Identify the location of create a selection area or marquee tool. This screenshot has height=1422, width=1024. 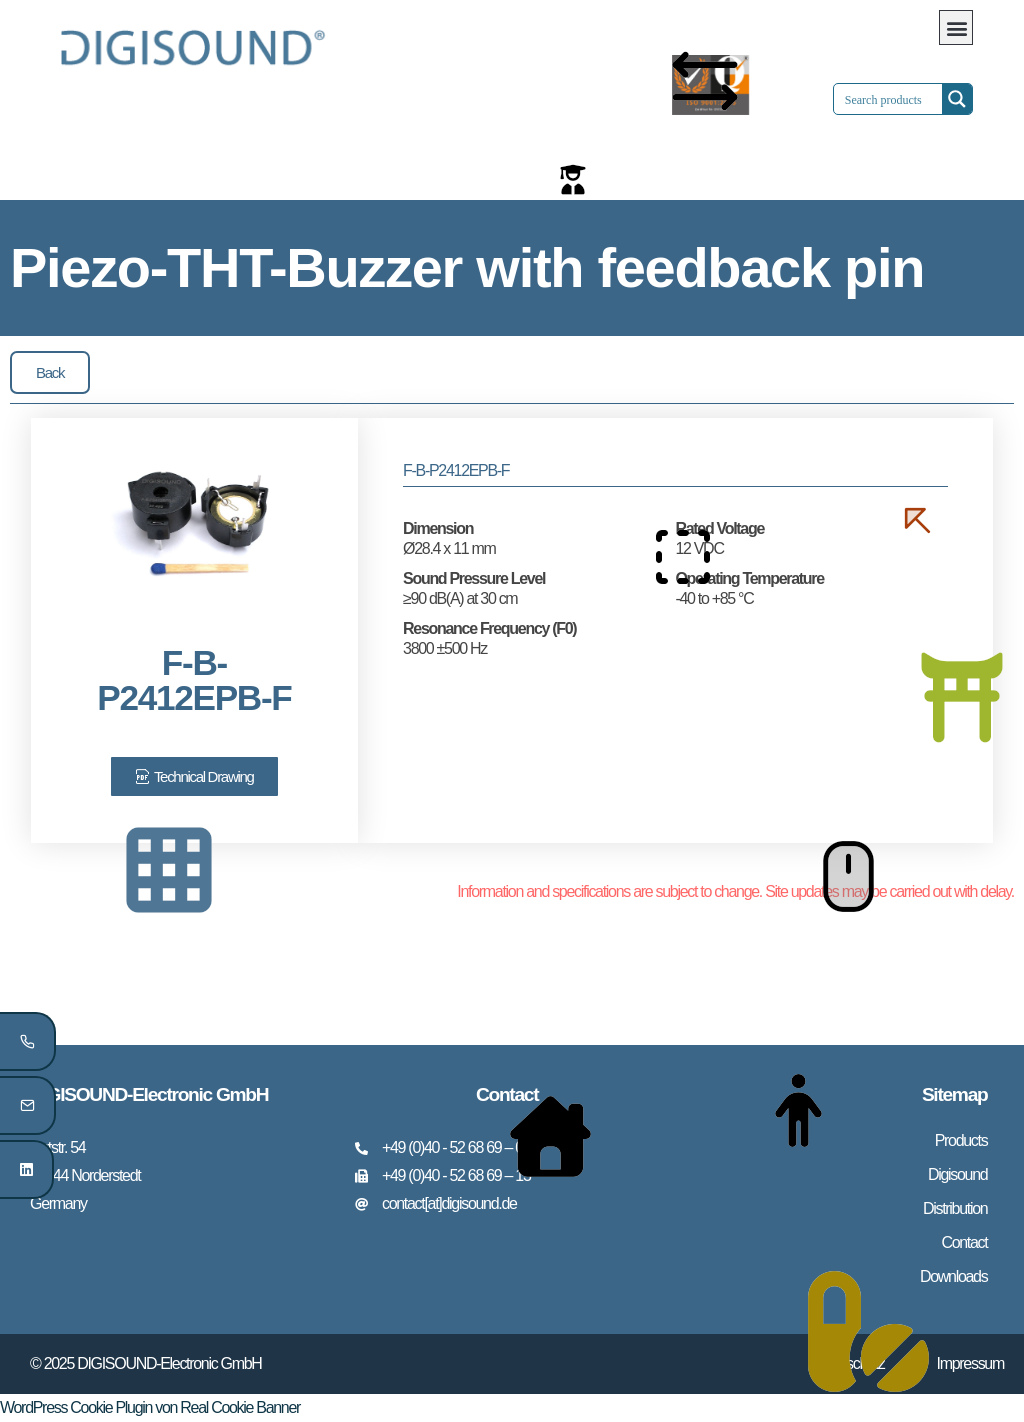
(683, 557).